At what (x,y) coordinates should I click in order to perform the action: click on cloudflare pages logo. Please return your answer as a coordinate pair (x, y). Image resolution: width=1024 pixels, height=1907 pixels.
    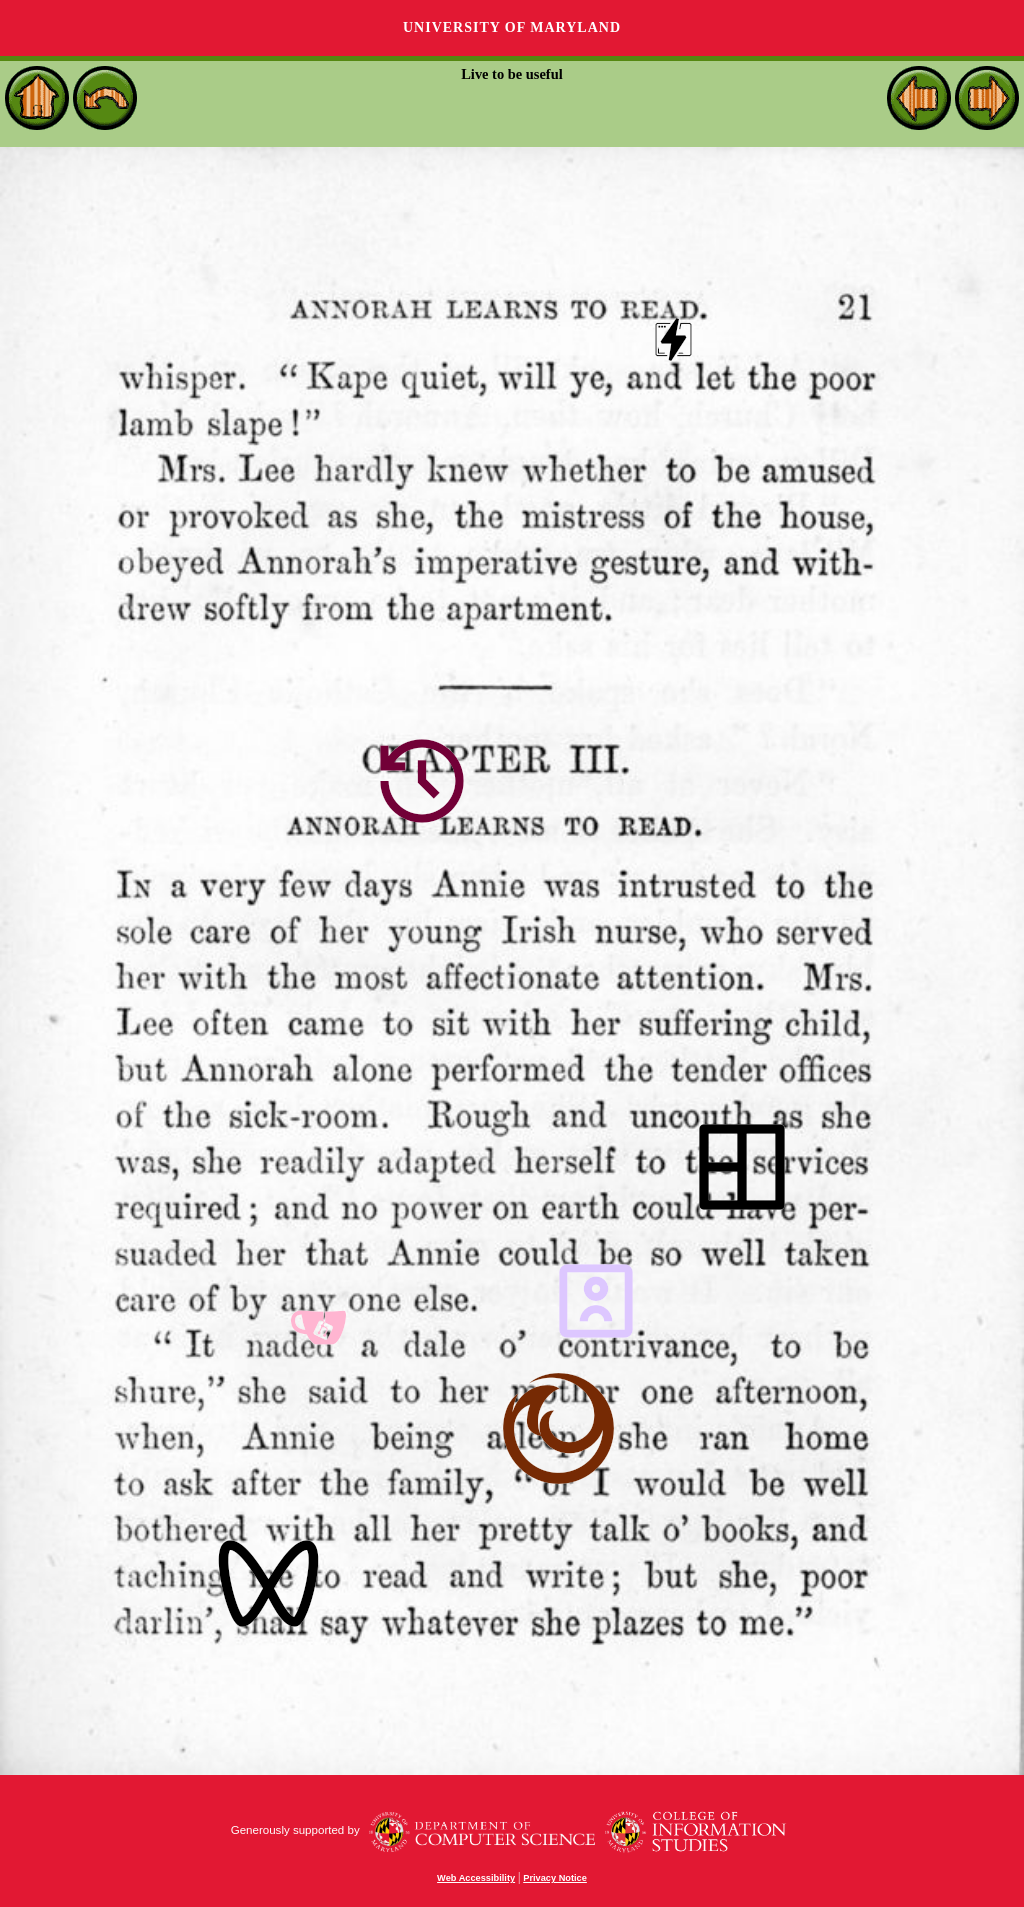
    Looking at the image, I should click on (673, 339).